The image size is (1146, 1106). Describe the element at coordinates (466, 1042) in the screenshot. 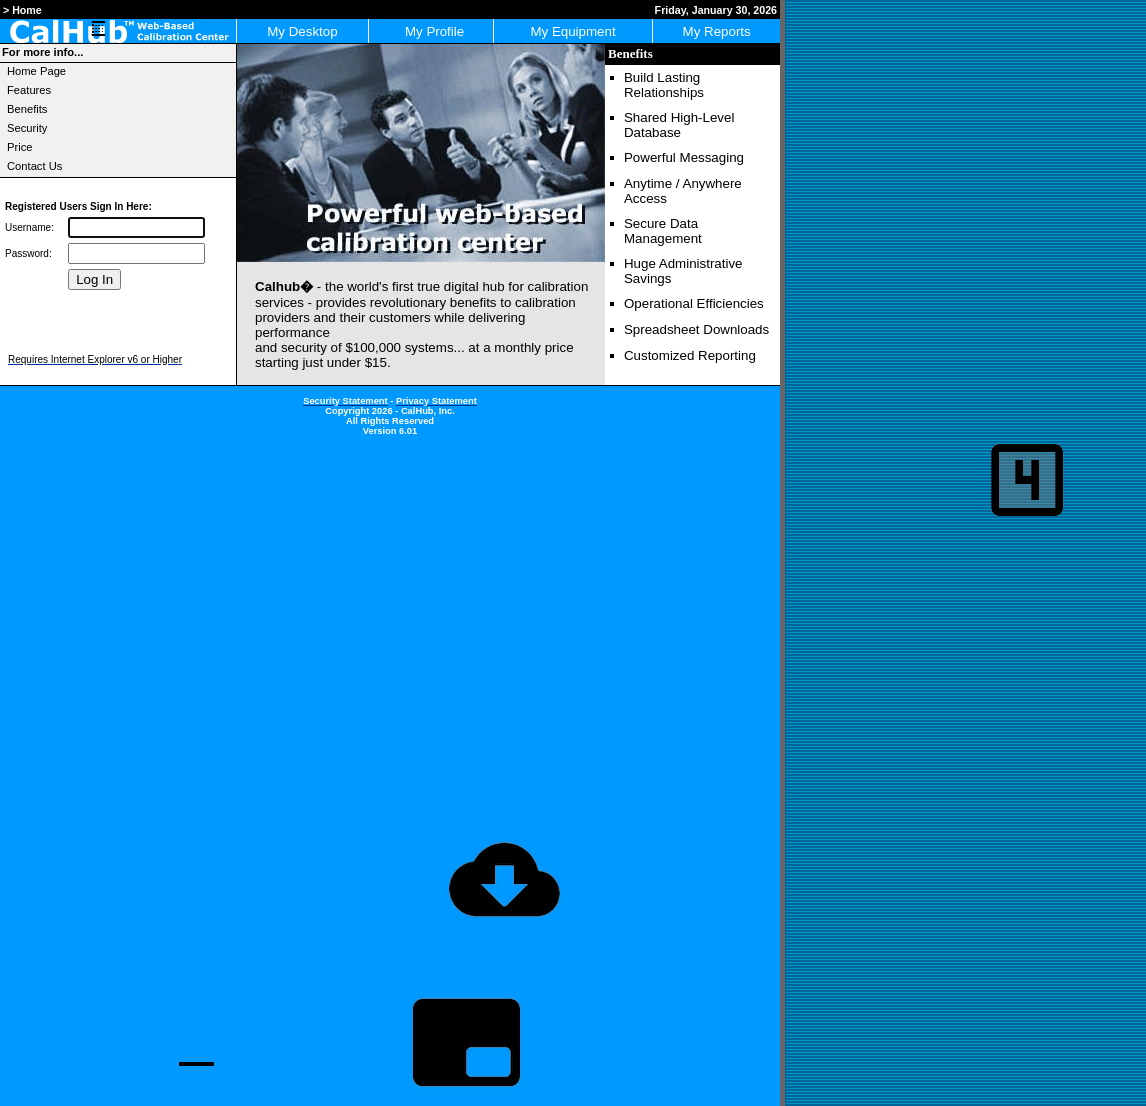

I see `add a watermark or branding overlay to content` at that location.